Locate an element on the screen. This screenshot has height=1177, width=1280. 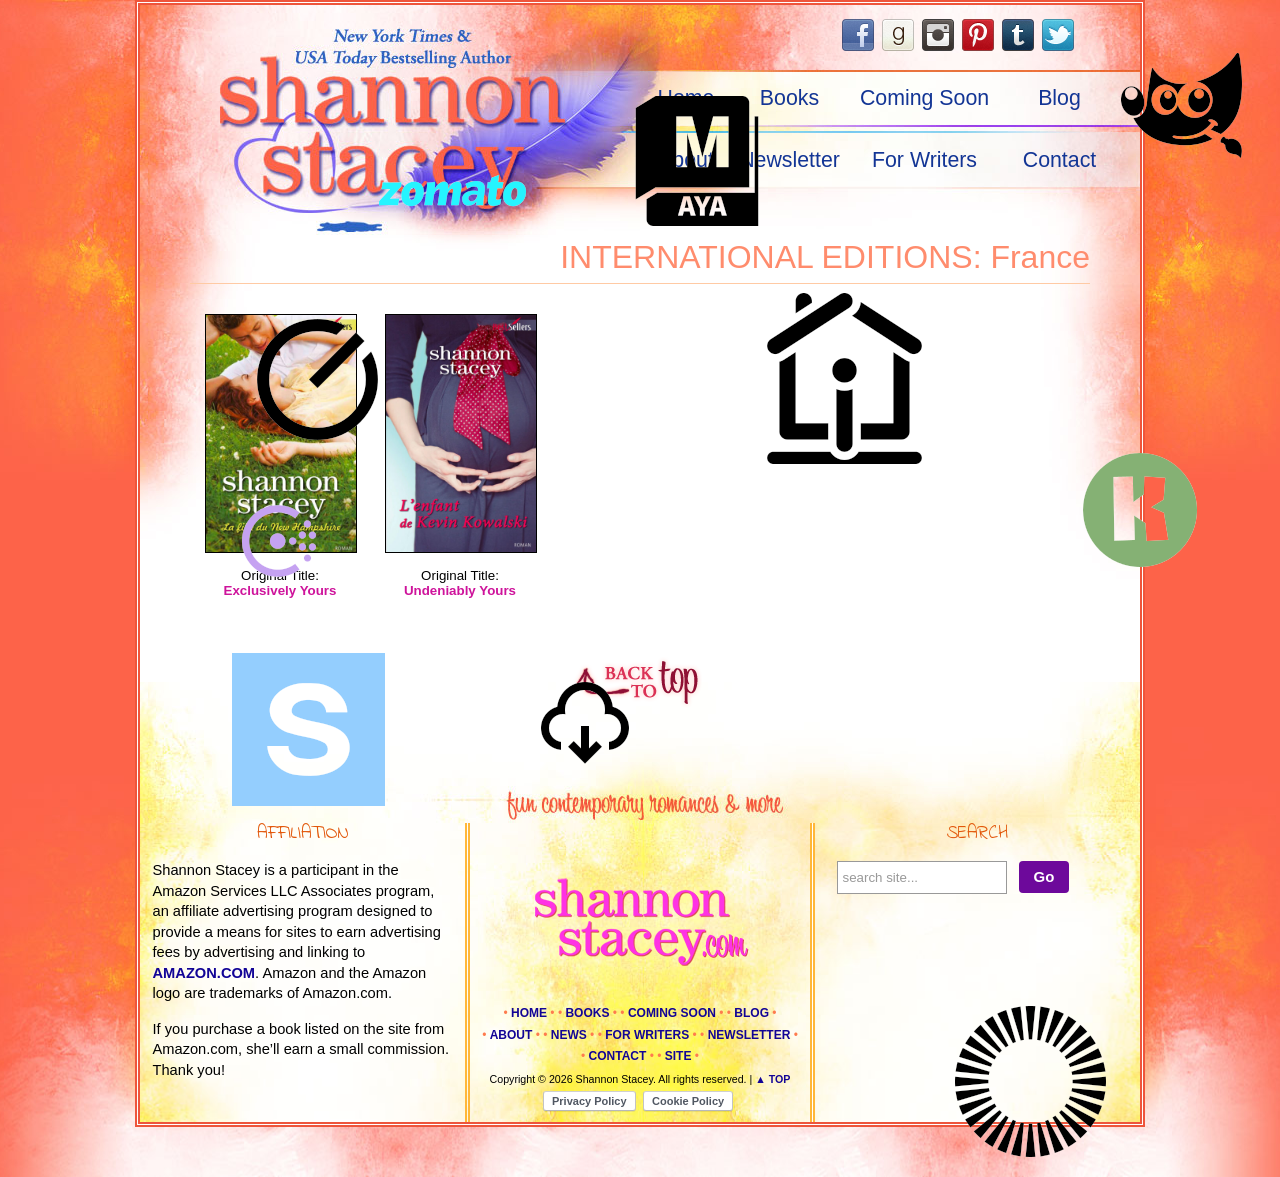
Iconify logo - open source icon framework is located at coordinates (844, 378).